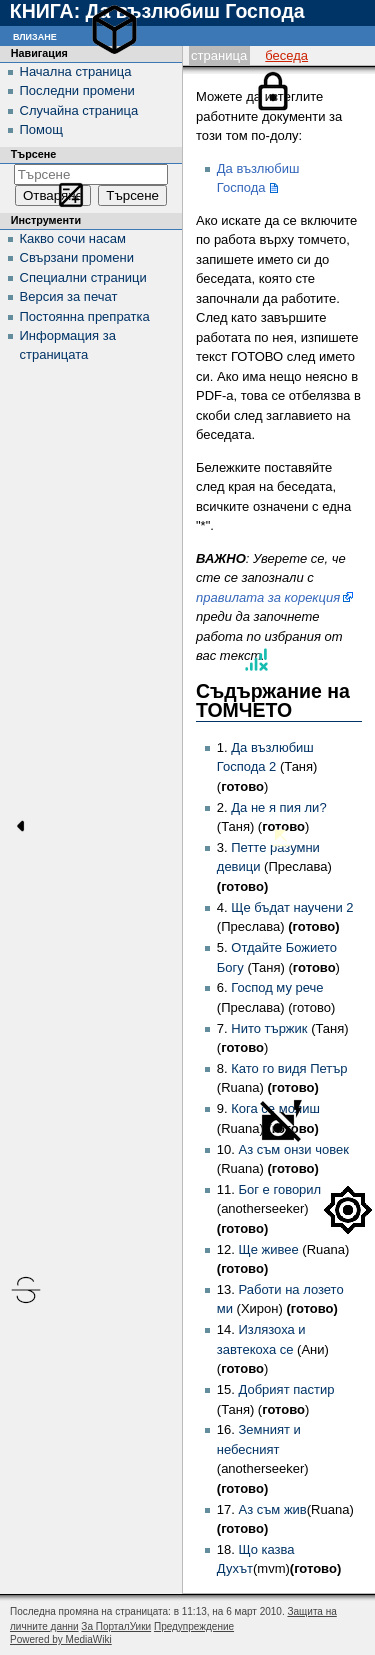 The height and width of the screenshot is (1655, 375). I want to click on apply strikethrough formatting to selected text, so click(26, 1290).